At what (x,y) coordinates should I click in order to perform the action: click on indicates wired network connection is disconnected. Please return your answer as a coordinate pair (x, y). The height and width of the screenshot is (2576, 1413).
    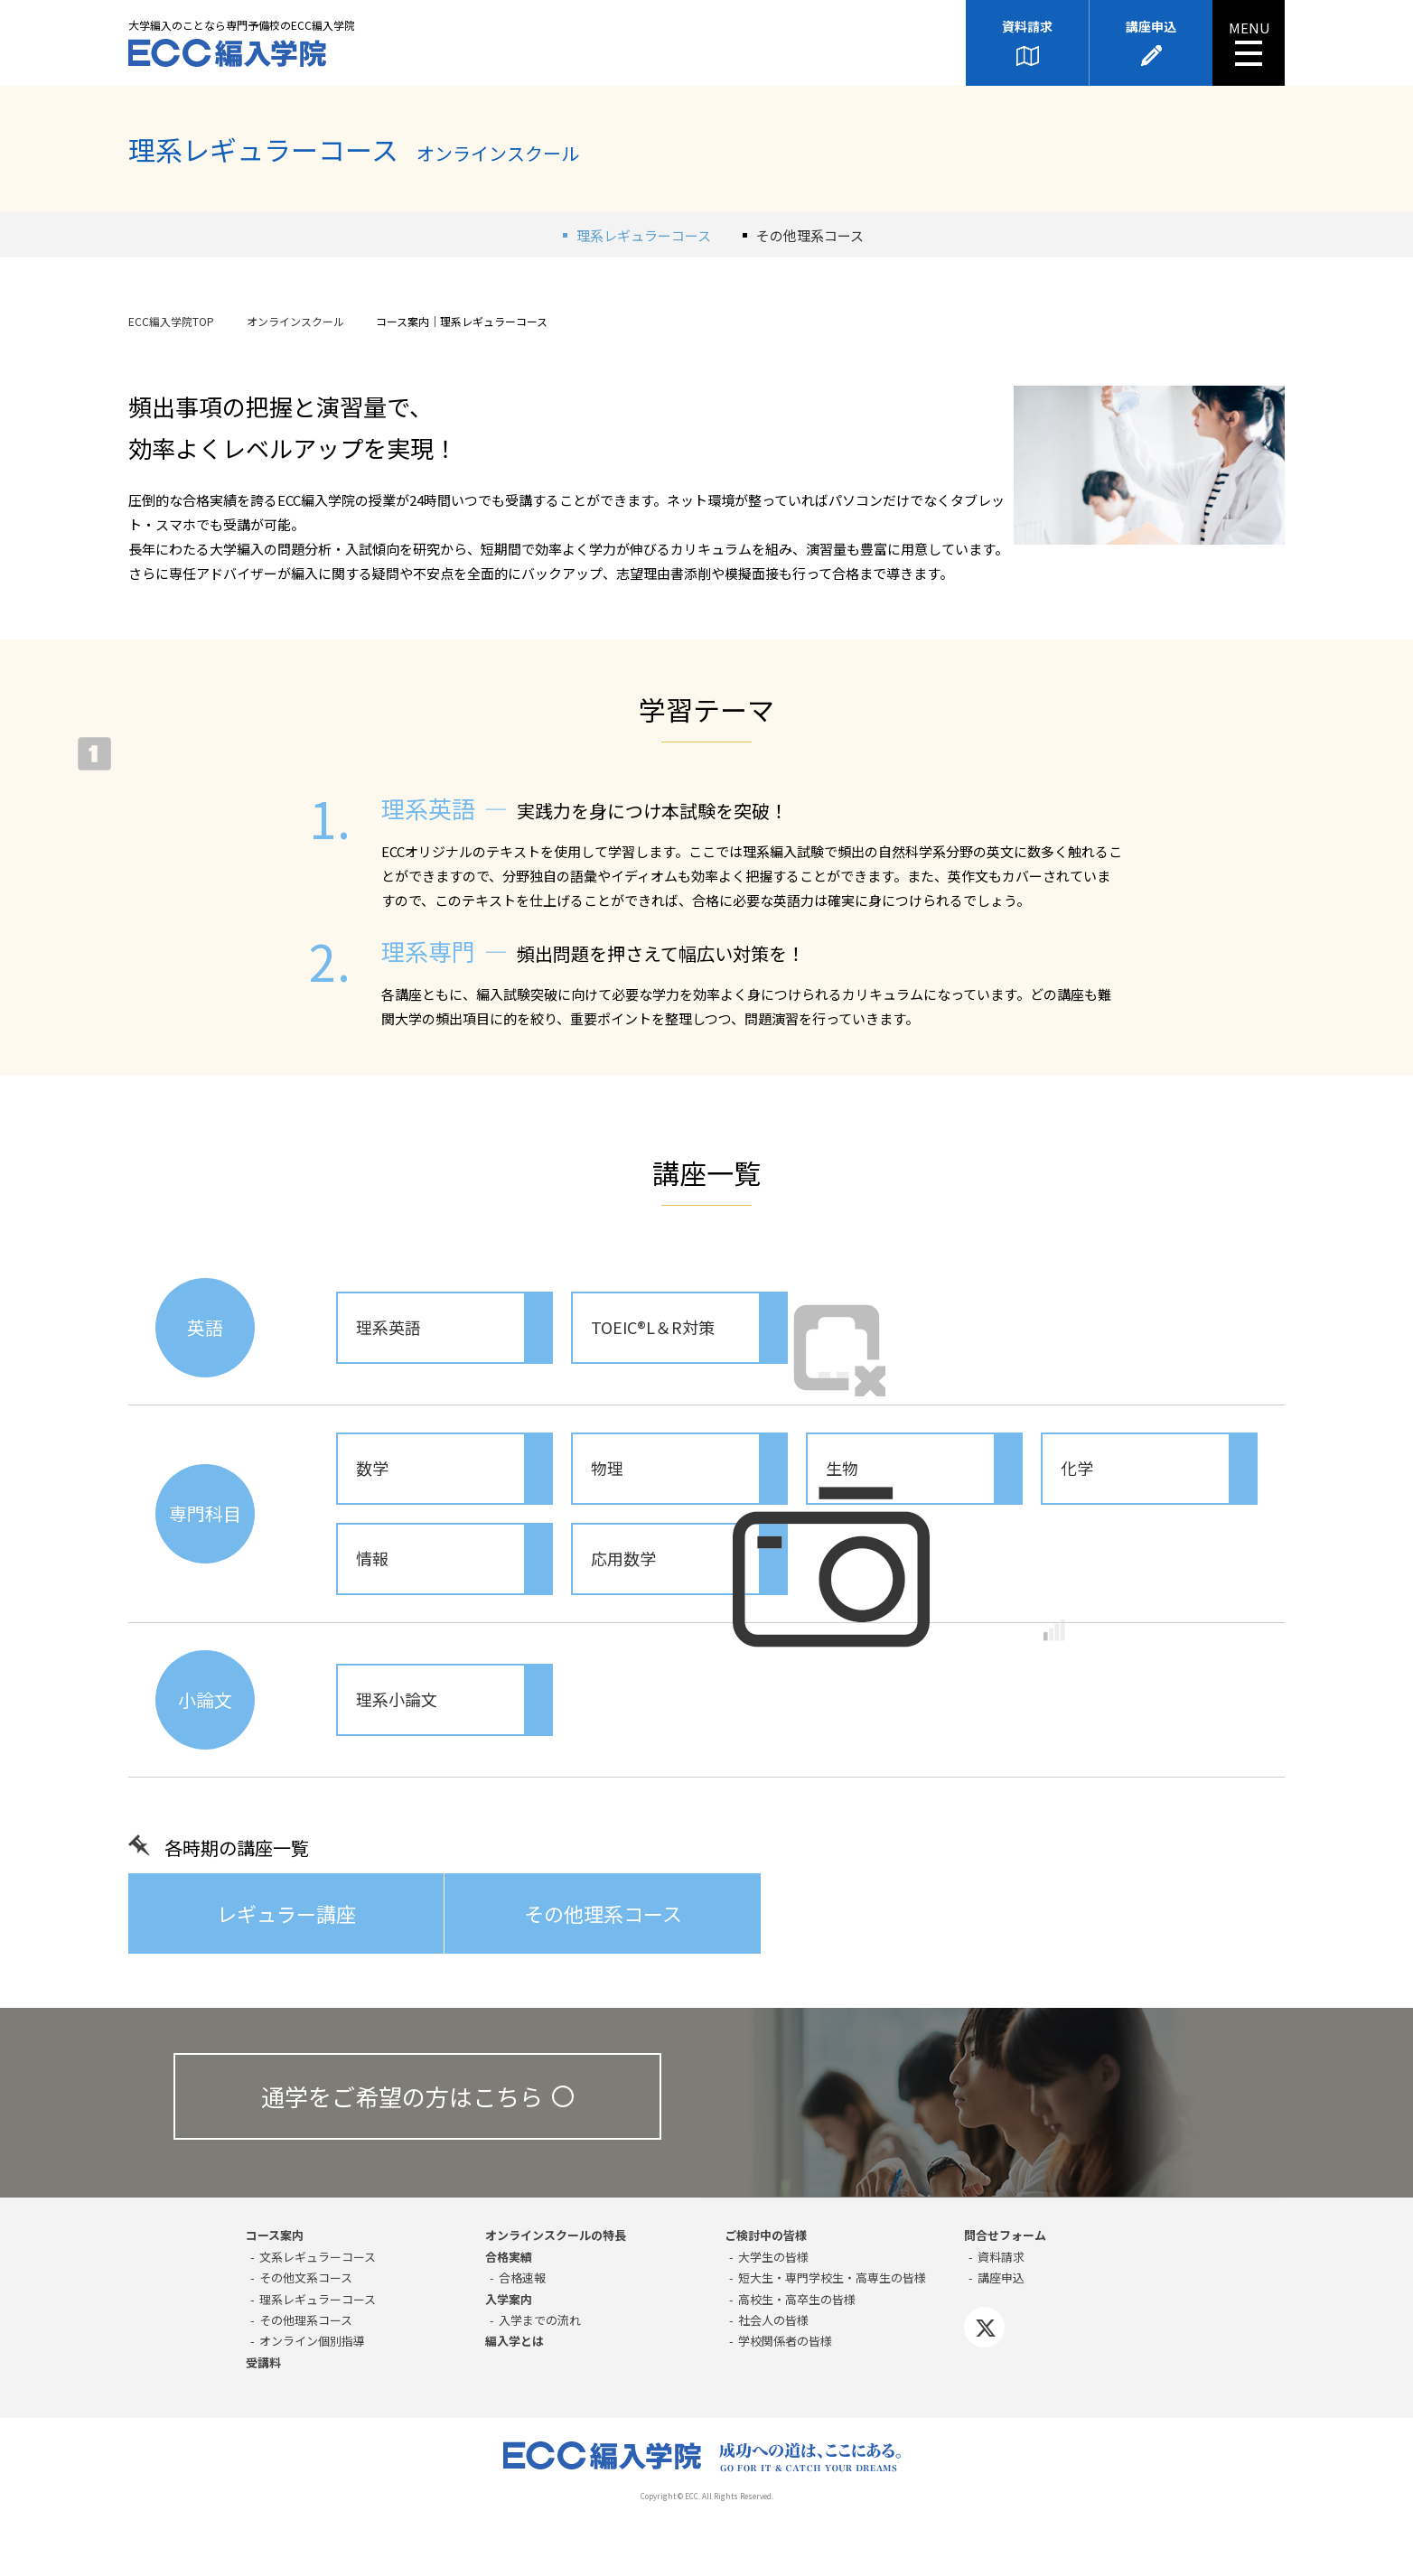
    Looking at the image, I should click on (837, 1348).